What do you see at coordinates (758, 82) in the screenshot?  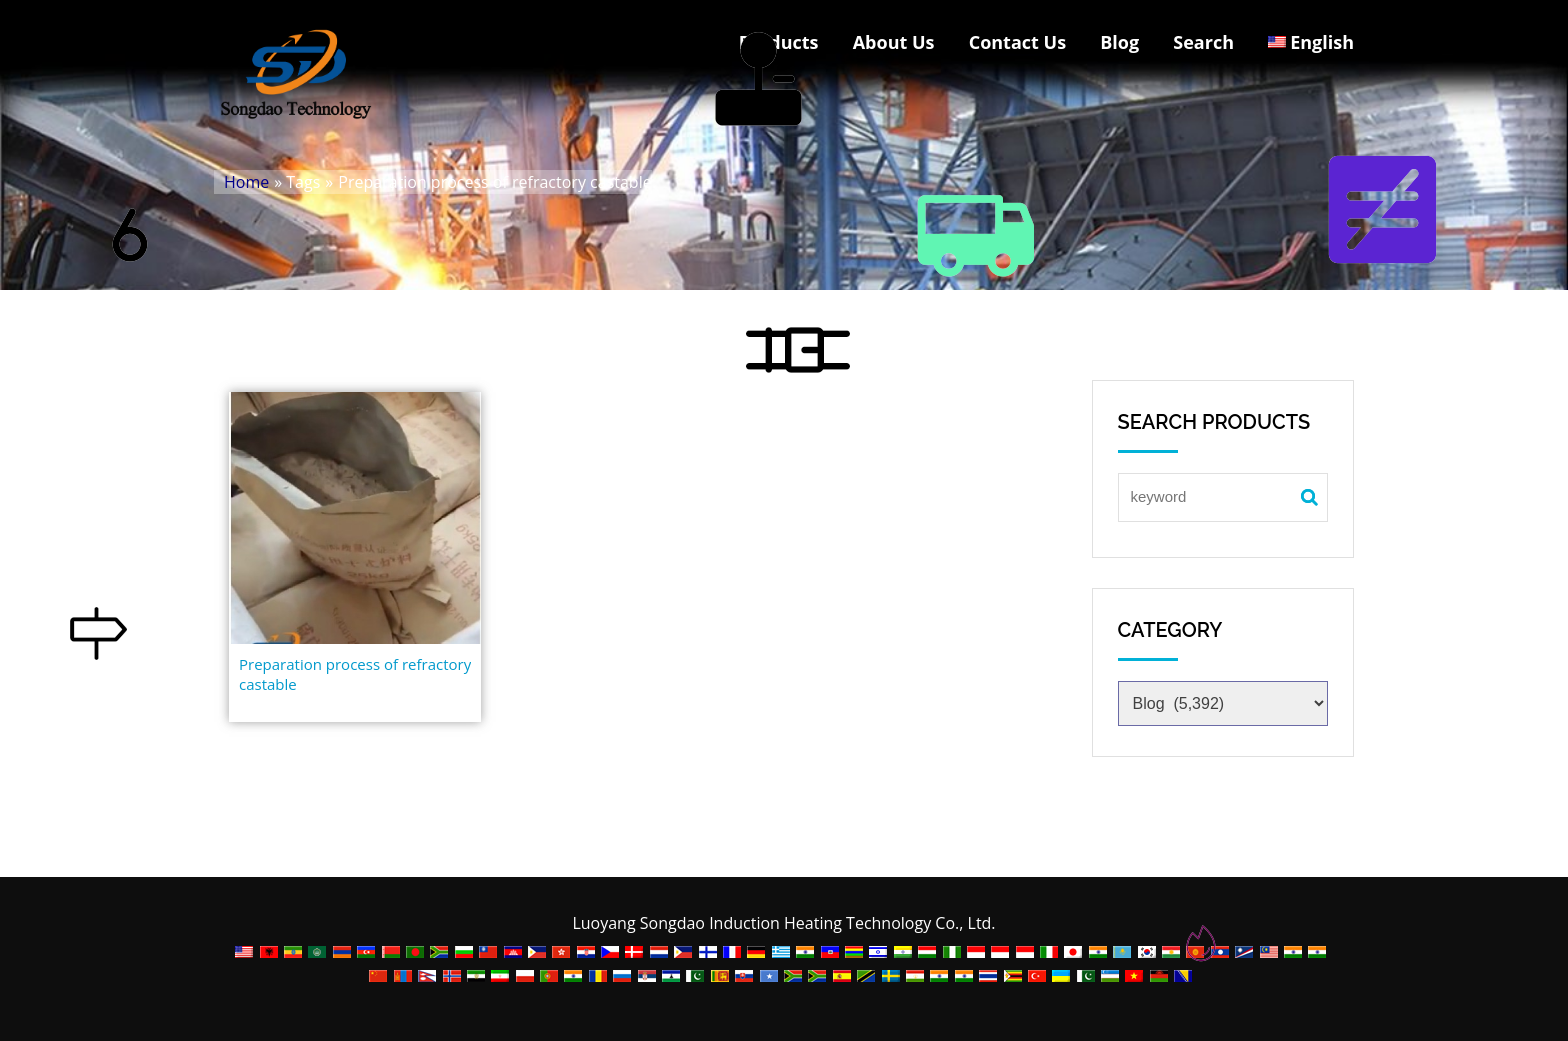 I see `access game controls or gaming settings` at bounding box center [758, 82].